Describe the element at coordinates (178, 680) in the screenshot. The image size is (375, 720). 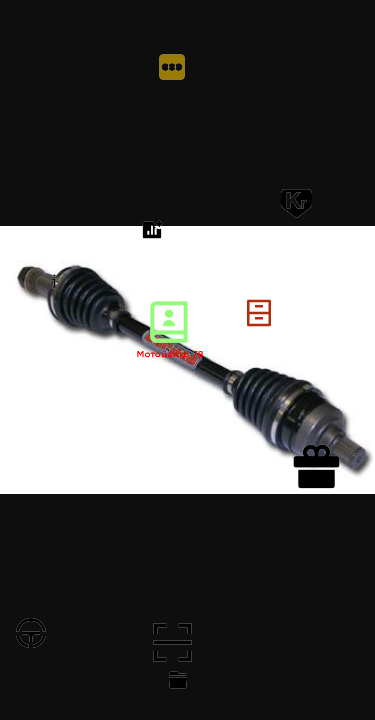
I see `open folder to view contents` at that location.